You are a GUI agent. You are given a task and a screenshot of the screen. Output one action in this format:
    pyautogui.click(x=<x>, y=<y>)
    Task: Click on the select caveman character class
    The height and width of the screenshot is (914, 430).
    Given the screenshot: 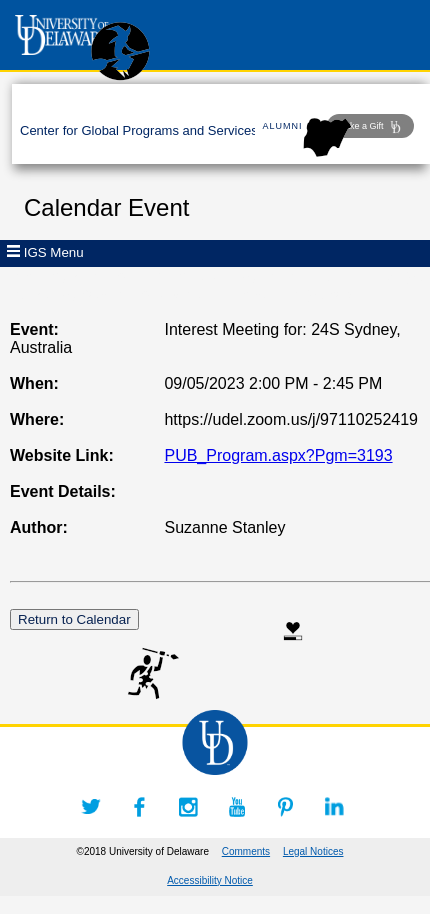 What is the action you would take?
    pyautogui.click(x=153, y=673)
    